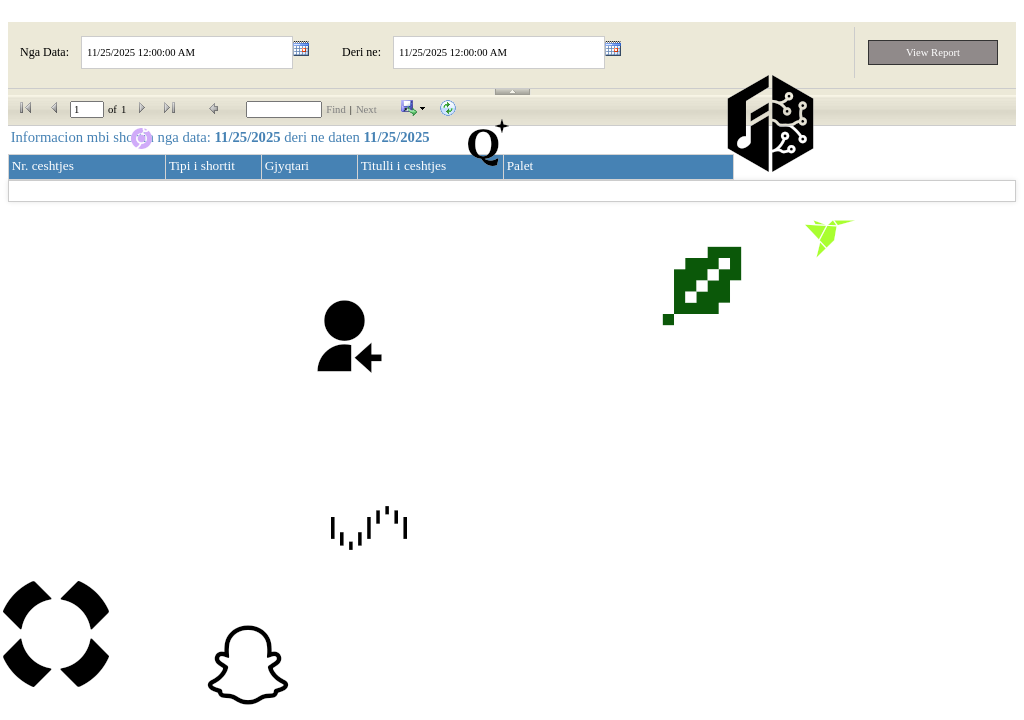 The width and height of the screenshot is (1024, 720). What do you see at coordinates (702, 286) in the screenshot?
I see `mintbit brand logo` at bounding box center [702, 286].